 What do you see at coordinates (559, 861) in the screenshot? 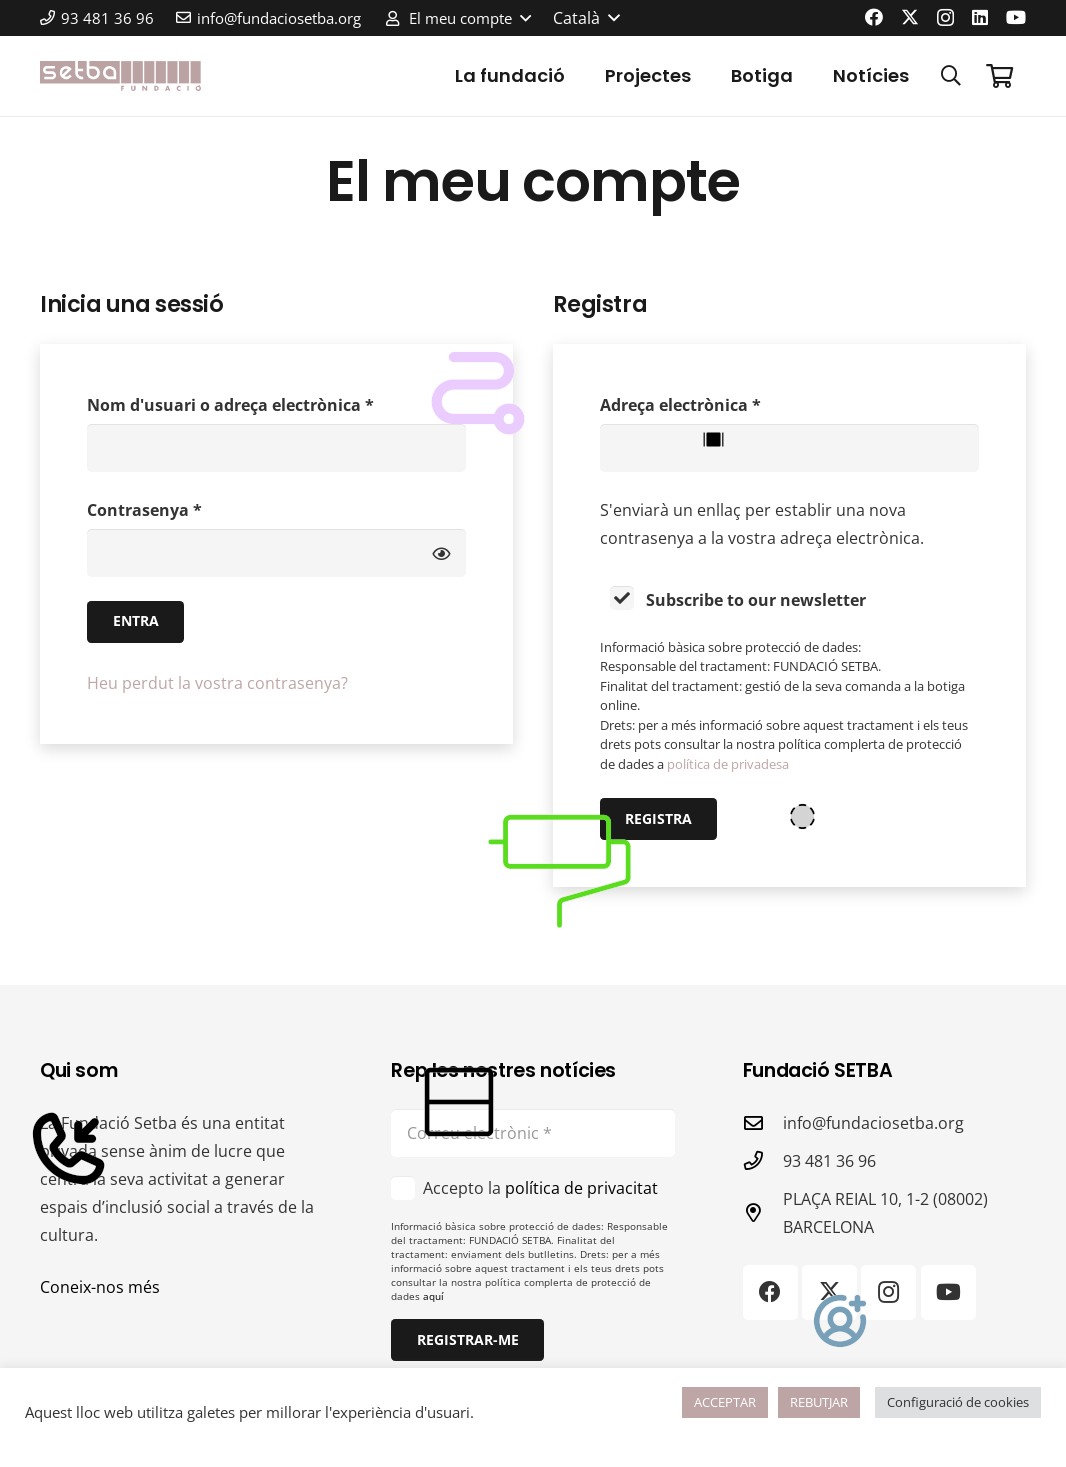
I see `access painting or drawing tools` at bounding box center [559, 861].